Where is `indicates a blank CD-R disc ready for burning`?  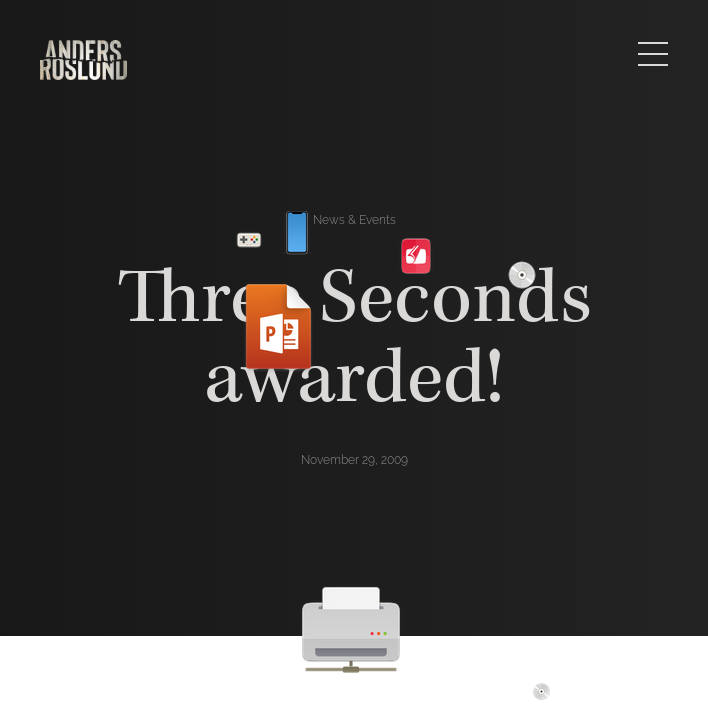
indicates a blank CD-R disc ready for burning is located at coordinates (522, 275).